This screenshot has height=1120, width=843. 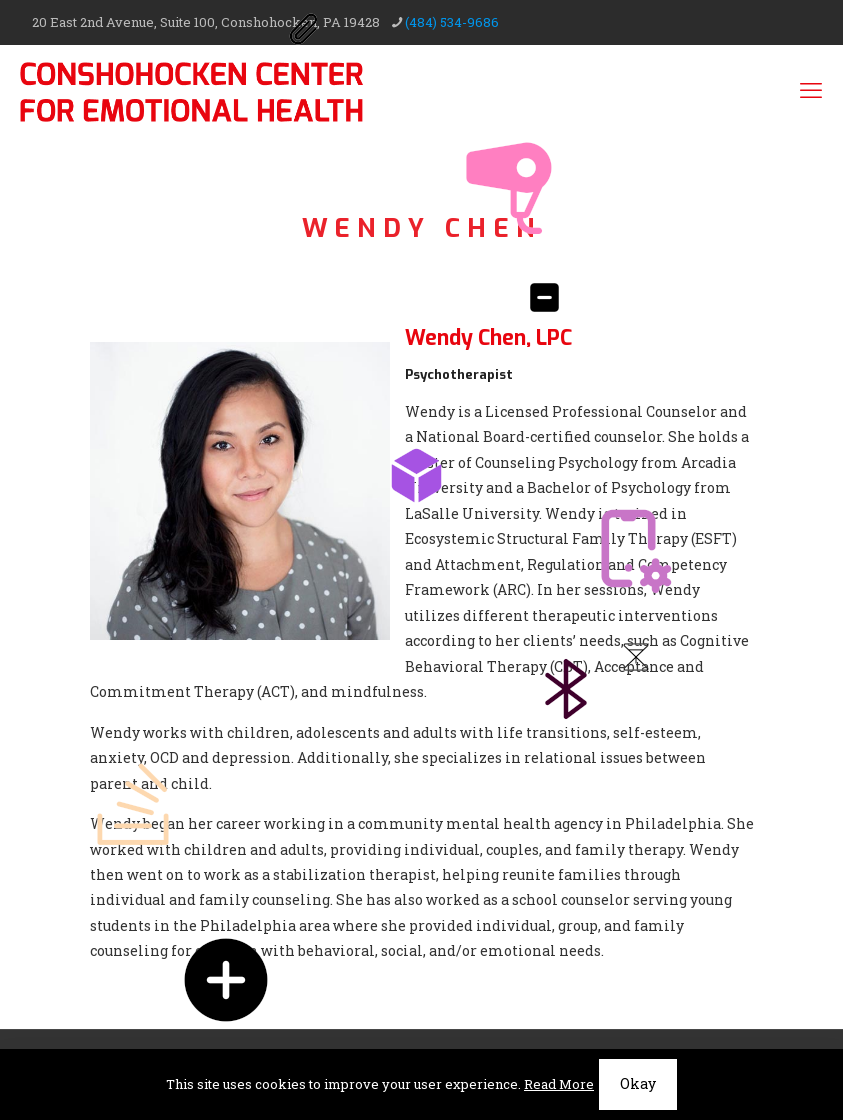 What do you see at coordinates (226, 980) in the screenshot?
I see `add a new item` at bounding box center [226, 980].